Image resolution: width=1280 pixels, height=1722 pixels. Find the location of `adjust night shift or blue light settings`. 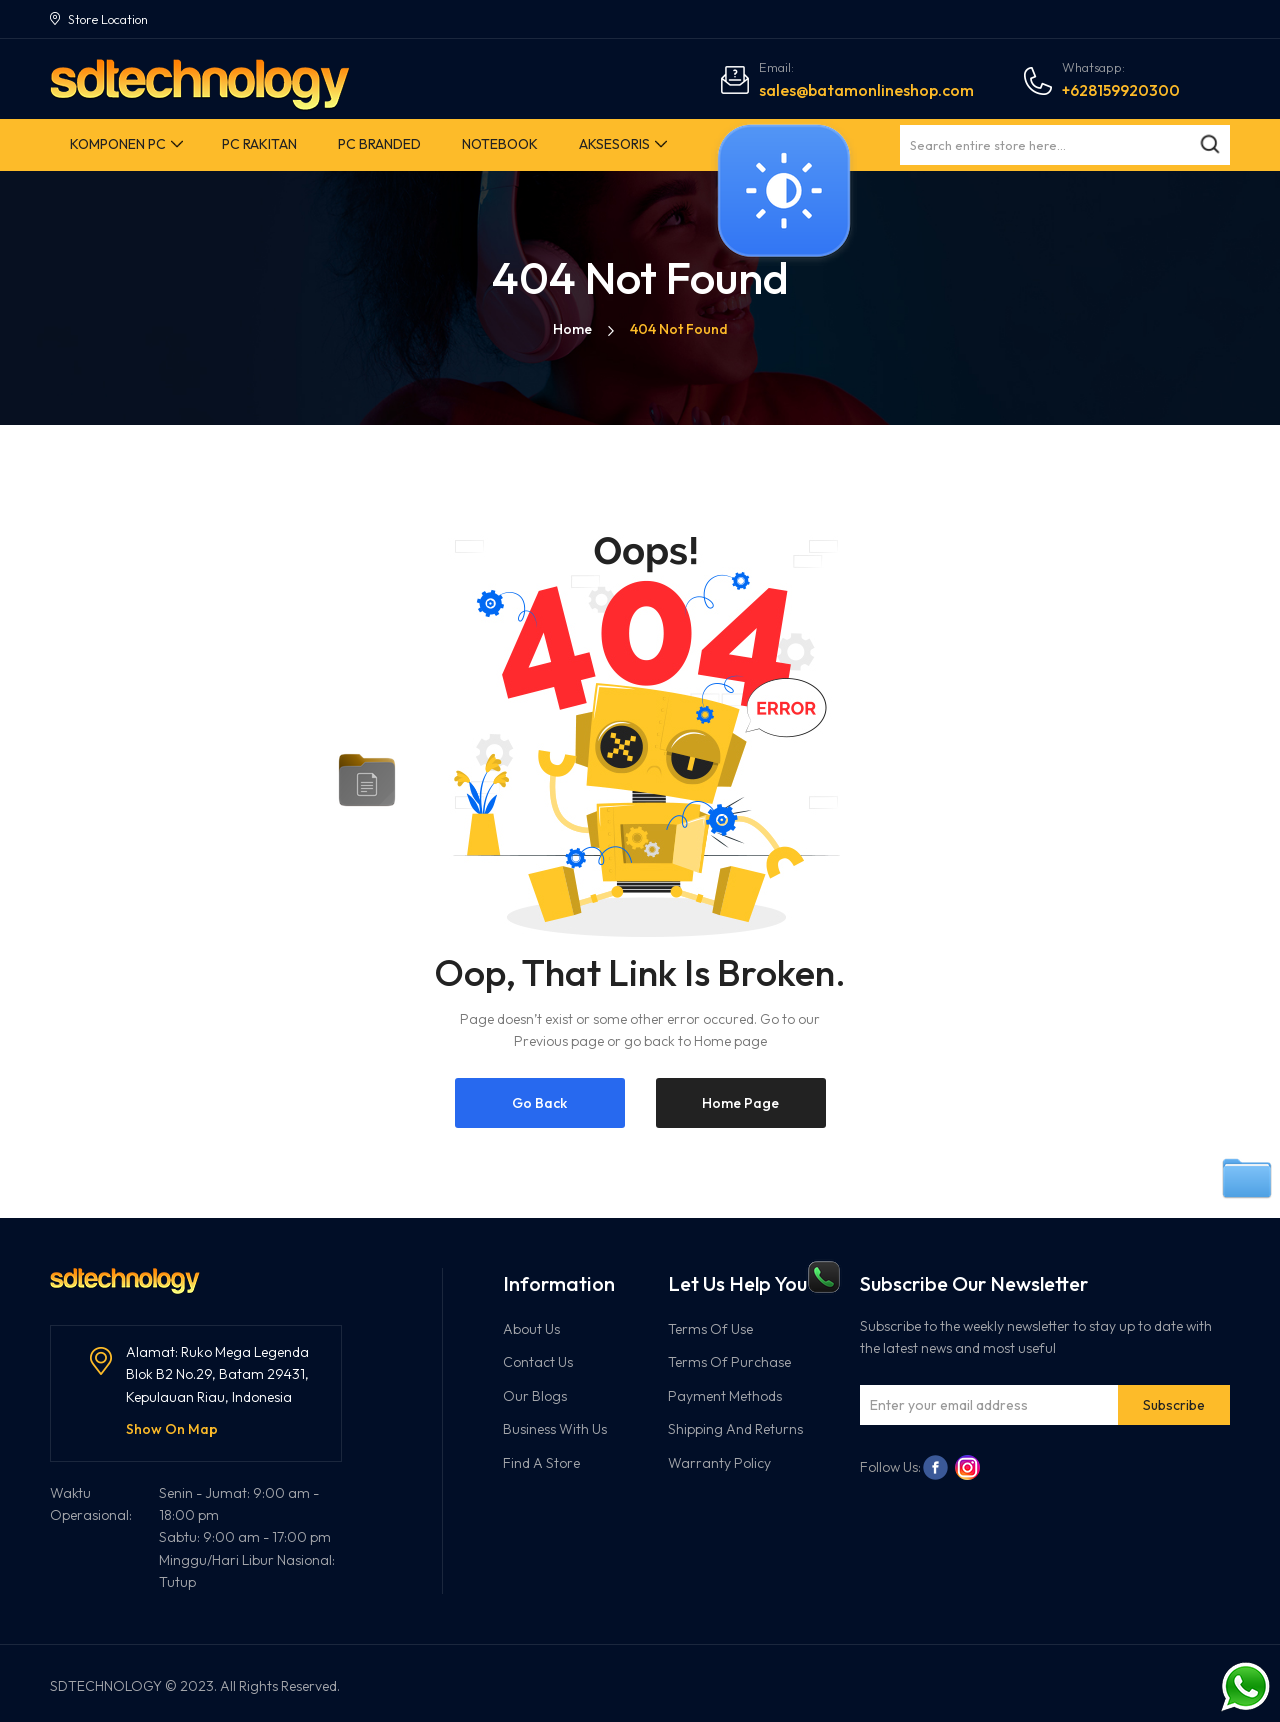

adjust night shift or blue light settings is located at coordinates (784, 193).